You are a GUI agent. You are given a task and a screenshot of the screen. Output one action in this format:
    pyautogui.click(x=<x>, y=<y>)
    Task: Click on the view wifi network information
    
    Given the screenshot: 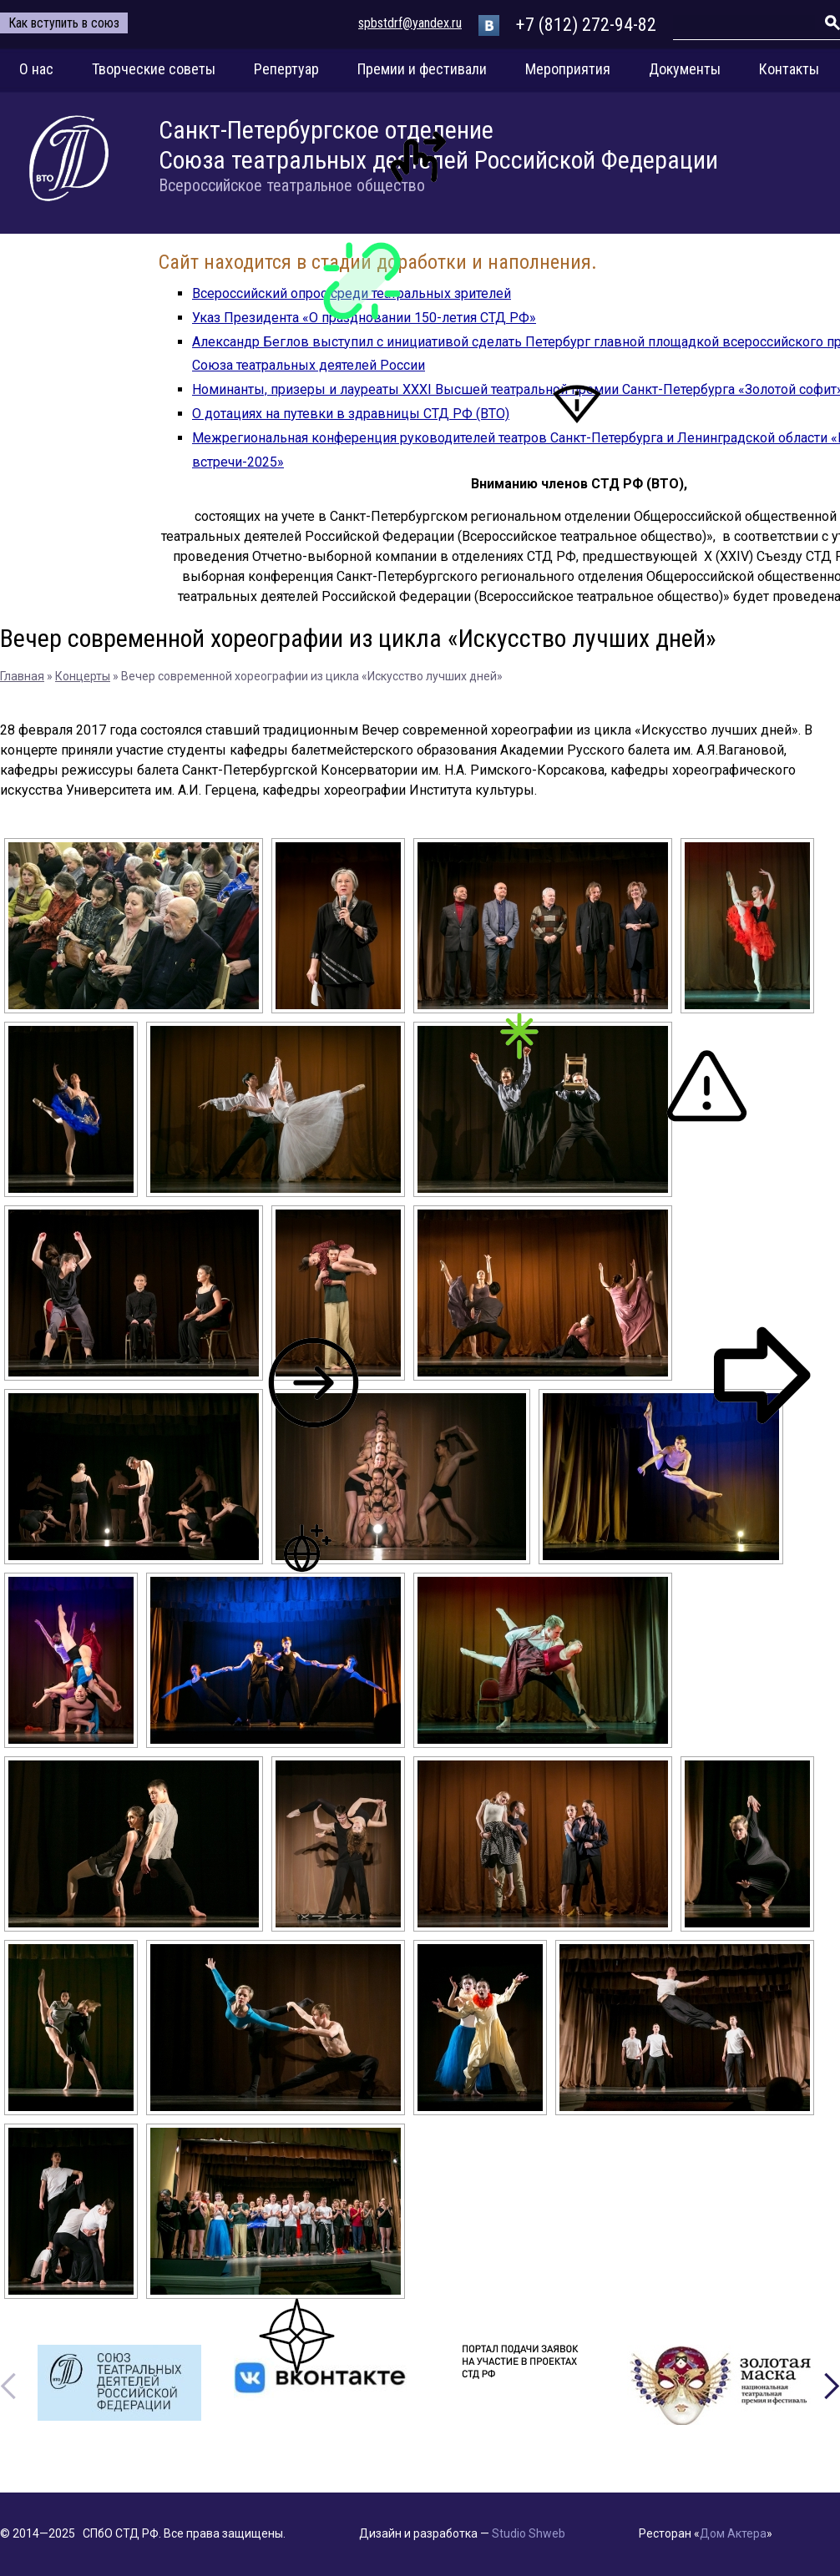 What is the action you would take?
    pyautogui.click(x=577, y=403)
    